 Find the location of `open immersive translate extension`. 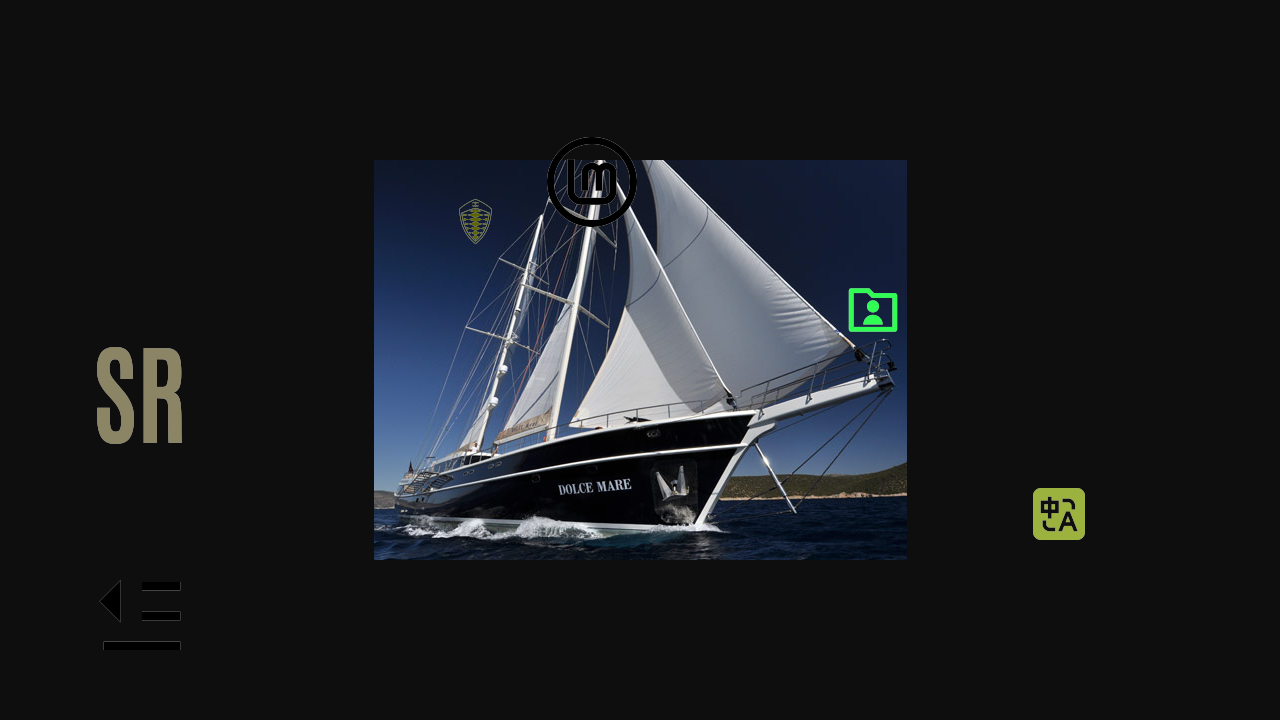

open immersive translate extension is located at coordinates (1059, 514).